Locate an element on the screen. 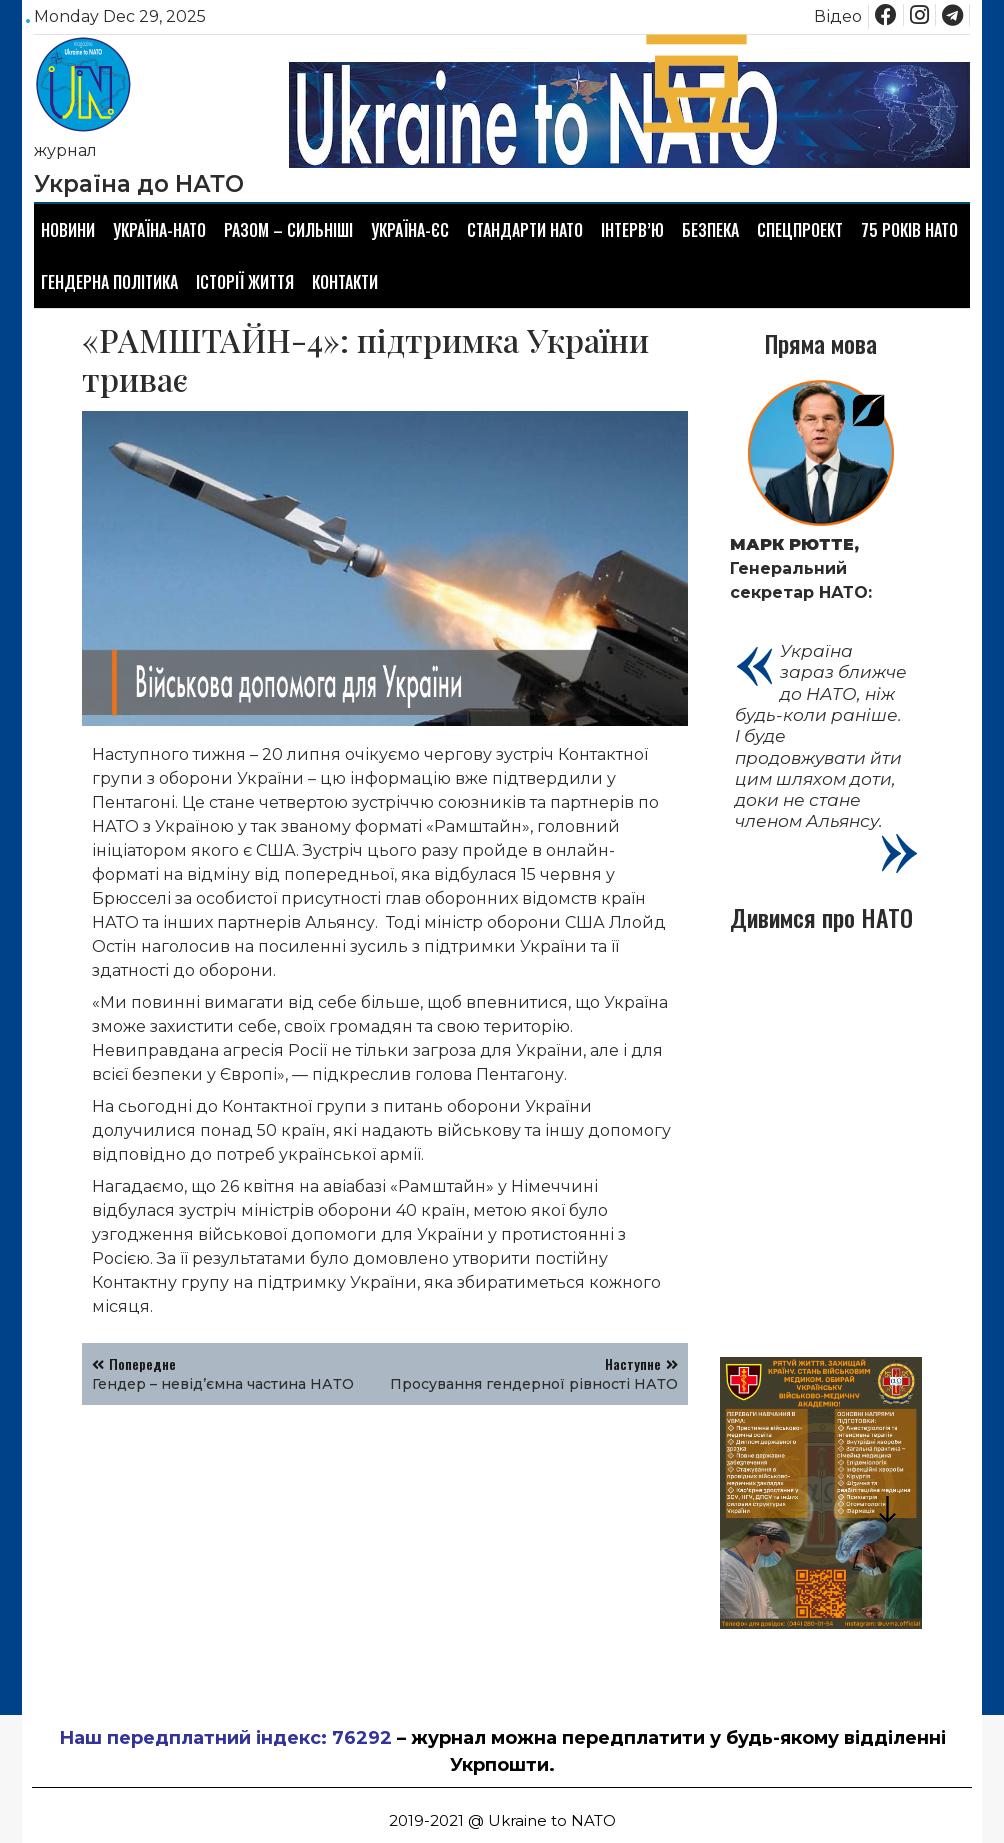 This screenshot has width=1004, height=1843. open the Douban app is located at coordinates (696, 83).